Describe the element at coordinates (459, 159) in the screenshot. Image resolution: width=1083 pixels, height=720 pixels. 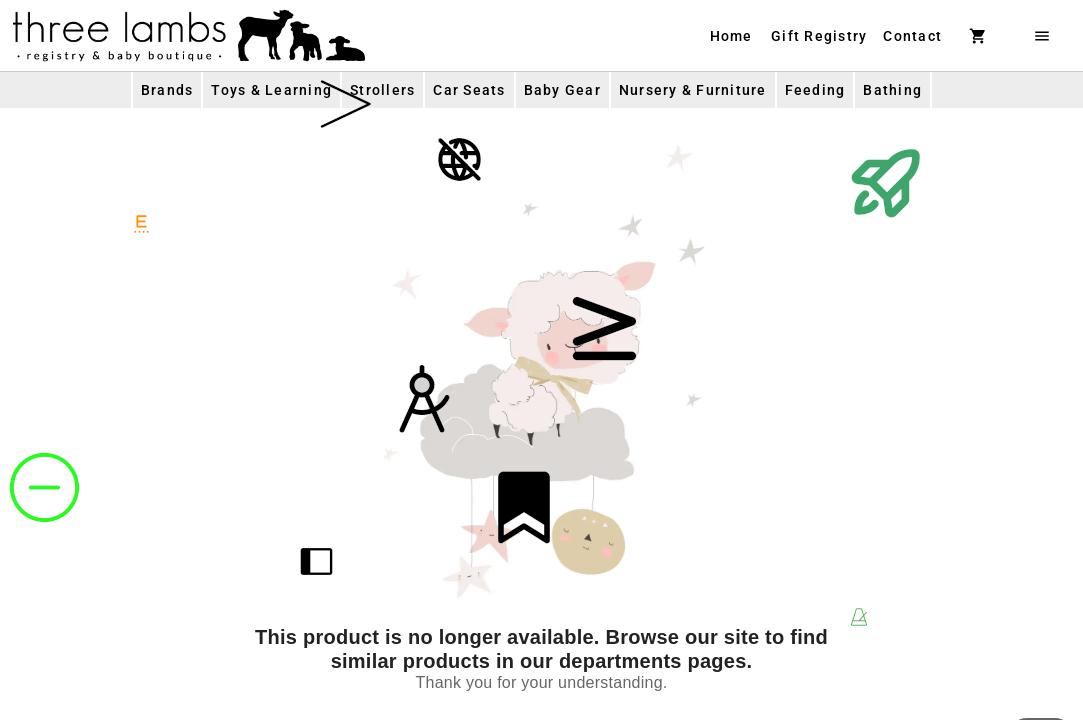
I see `disable internet or web access` at that location.